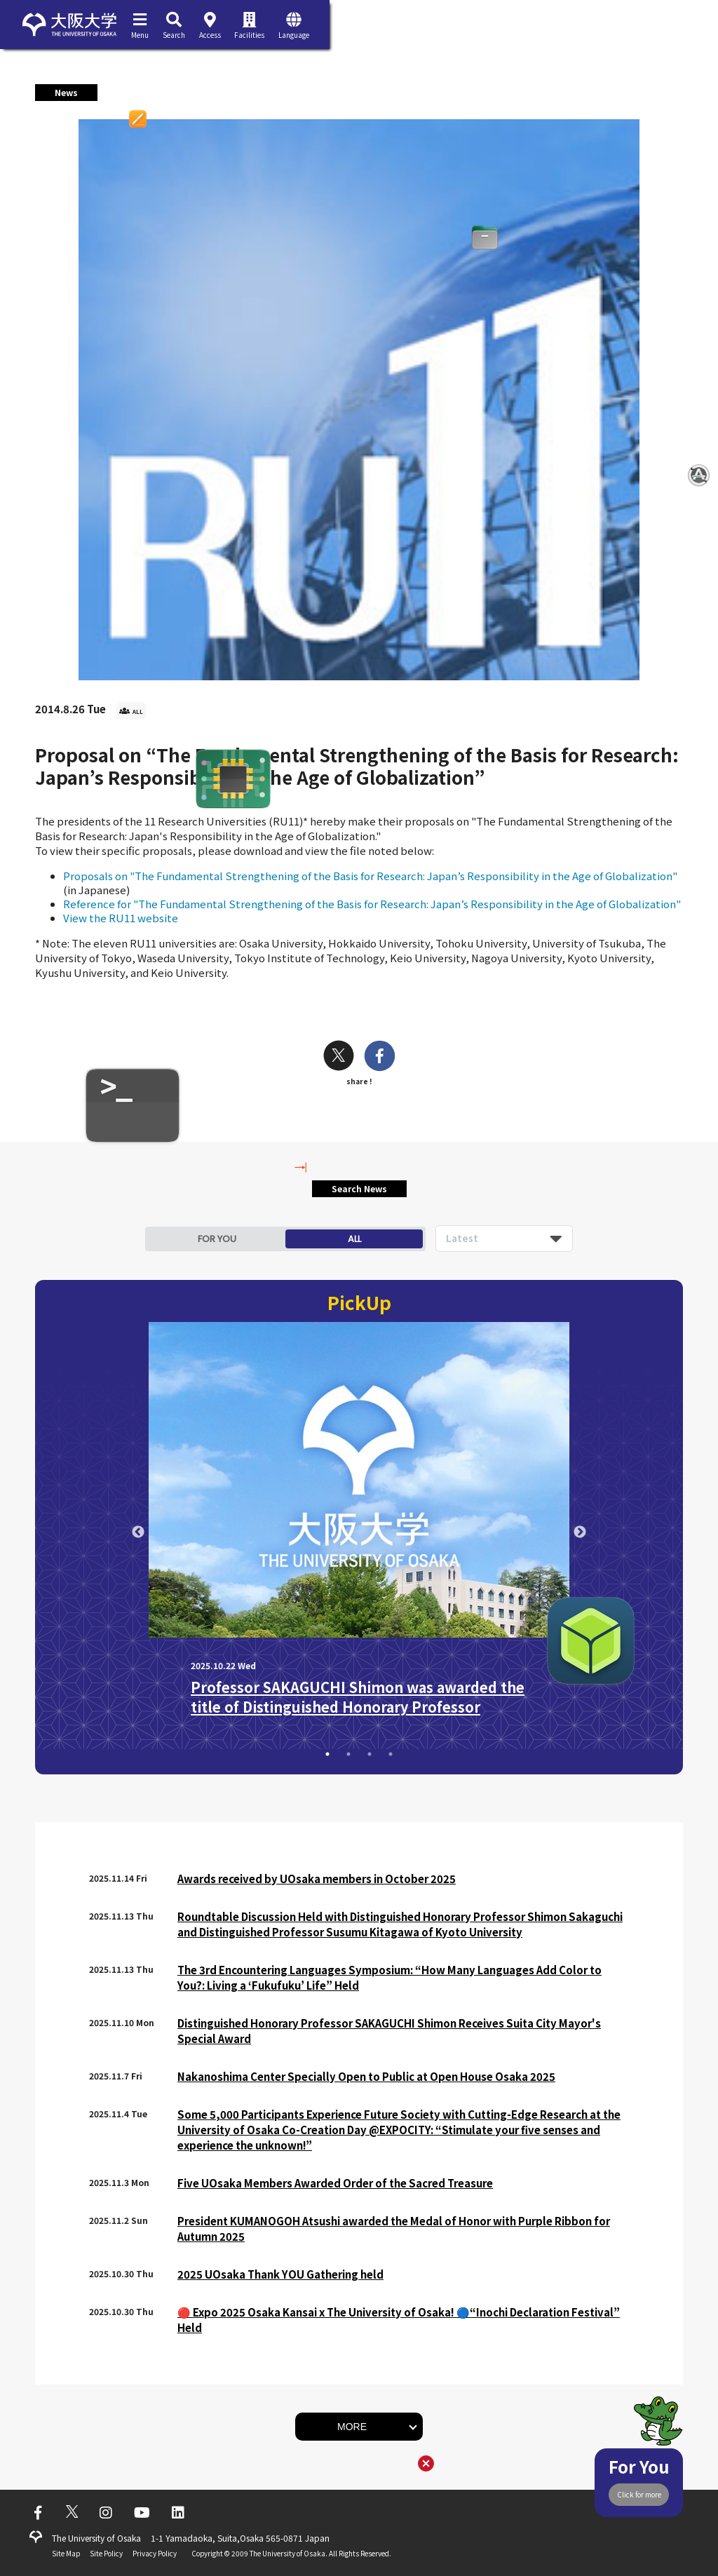 Image resolution: width=718 pixels, height=2576 pixels. What do you see at coordinates (698, 475) in the screenshot?
I see `check for available software updates` at bounding box center [698, 475].